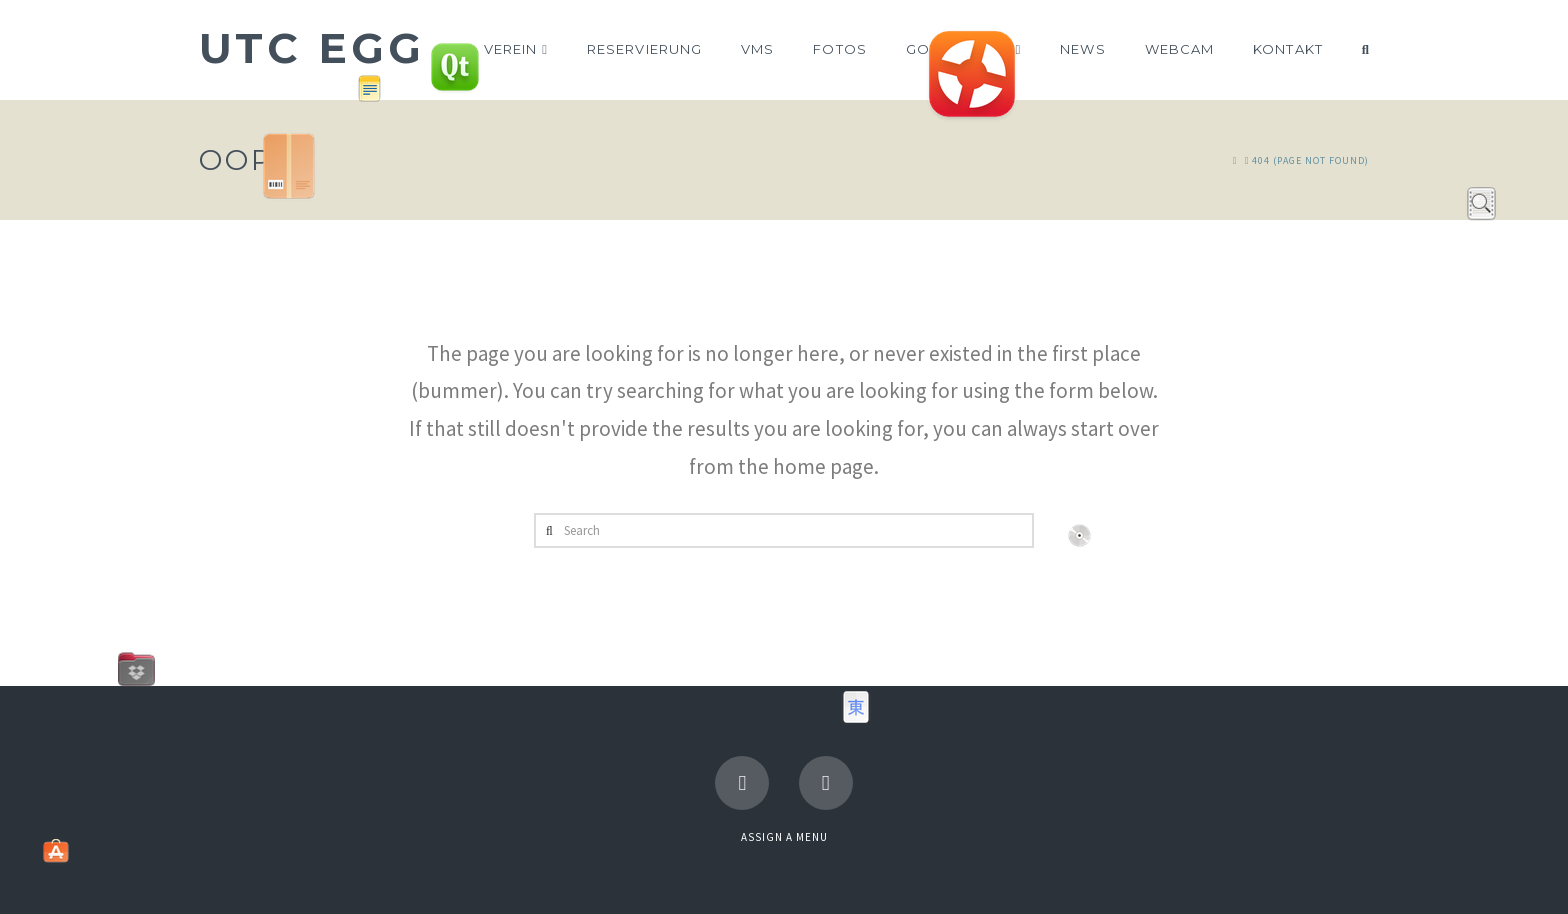 The width and height of the screenshot is (1568, 914). I want to click on indicates a DVD-RAM disc or optical media device, so click(1079, 535).